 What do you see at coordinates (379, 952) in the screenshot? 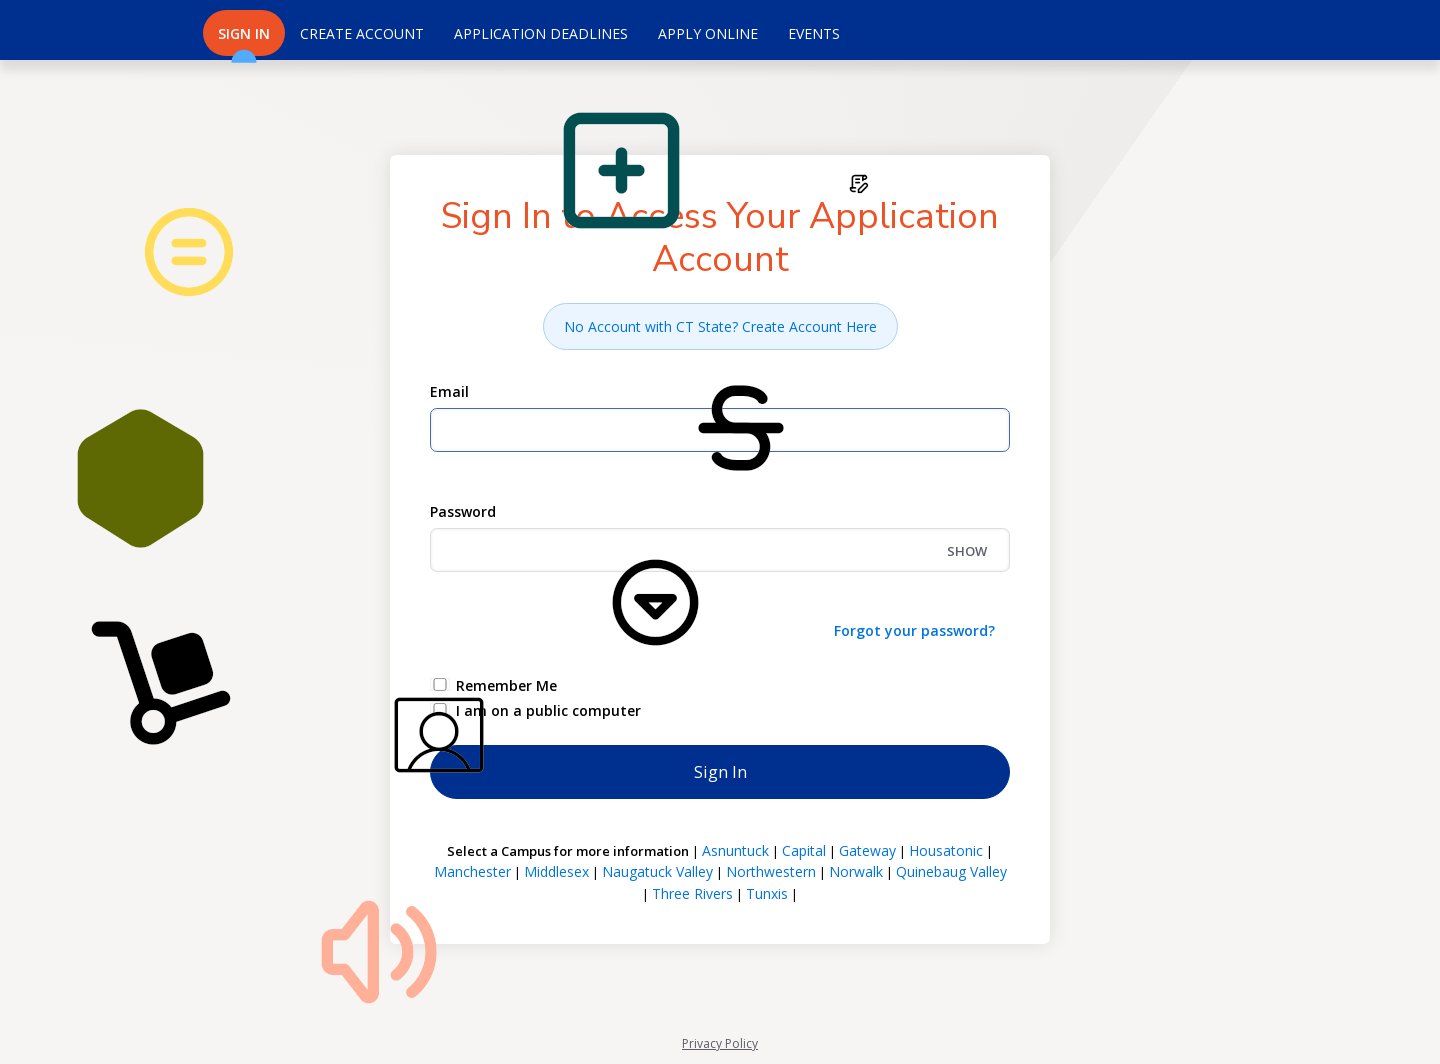
I see `adjust audio volume settings` at bounding box center [379, 952].